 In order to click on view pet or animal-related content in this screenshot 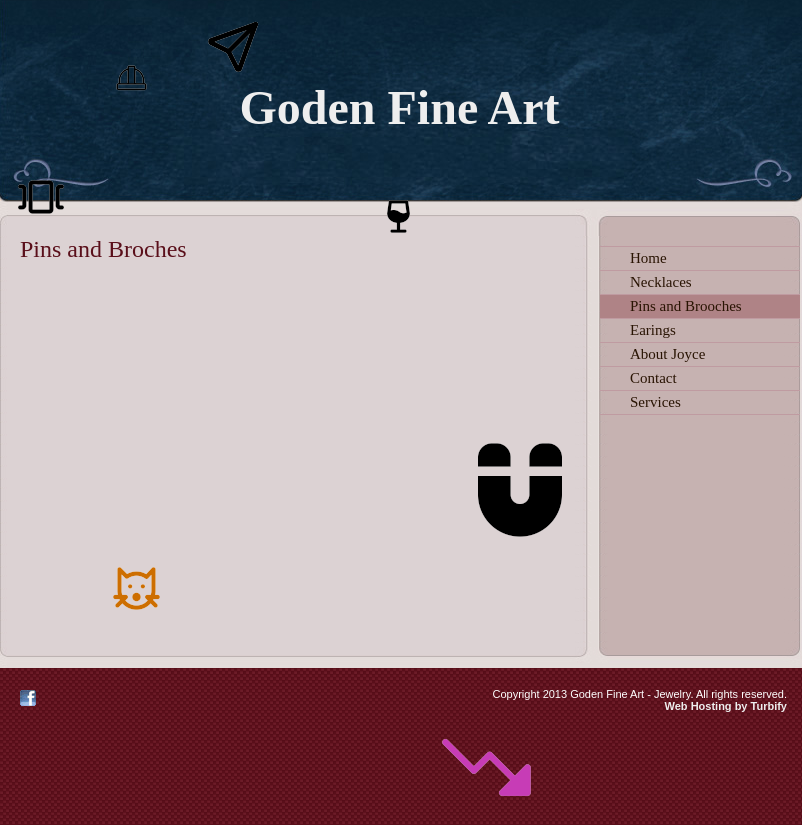, I will do `click(136, 588)`.